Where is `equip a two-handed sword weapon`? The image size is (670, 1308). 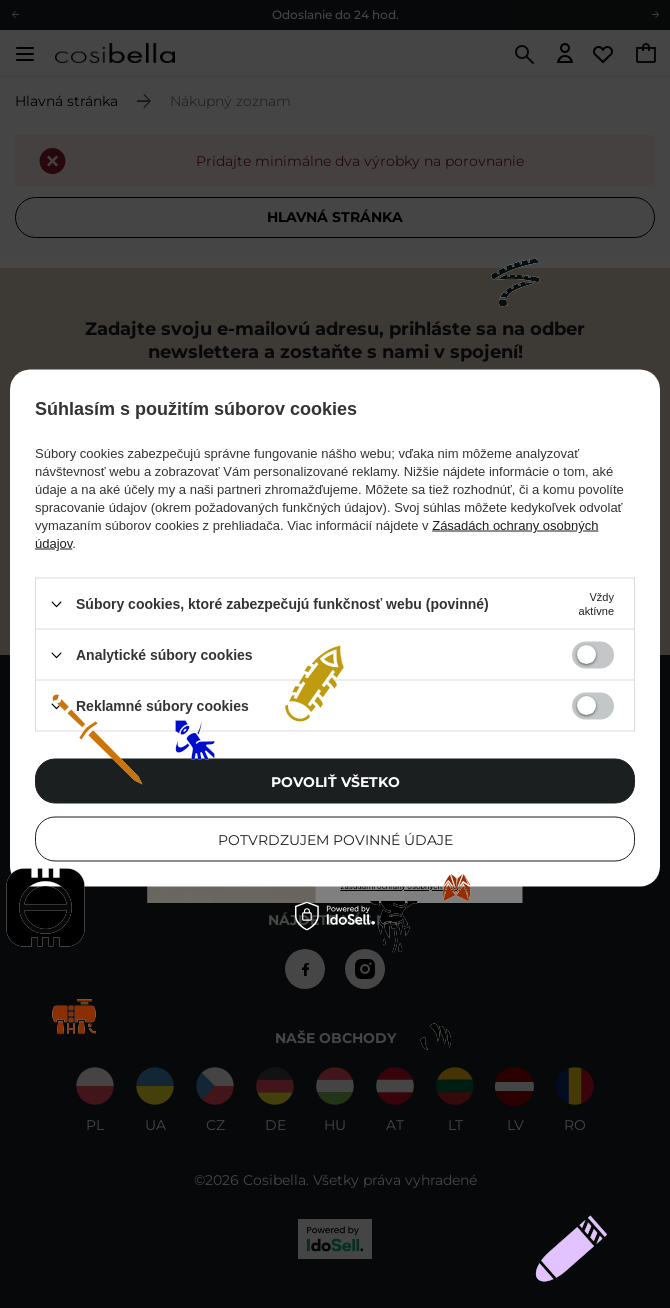
equip a two-handed sword weapon is located at coordinates (97, 739).